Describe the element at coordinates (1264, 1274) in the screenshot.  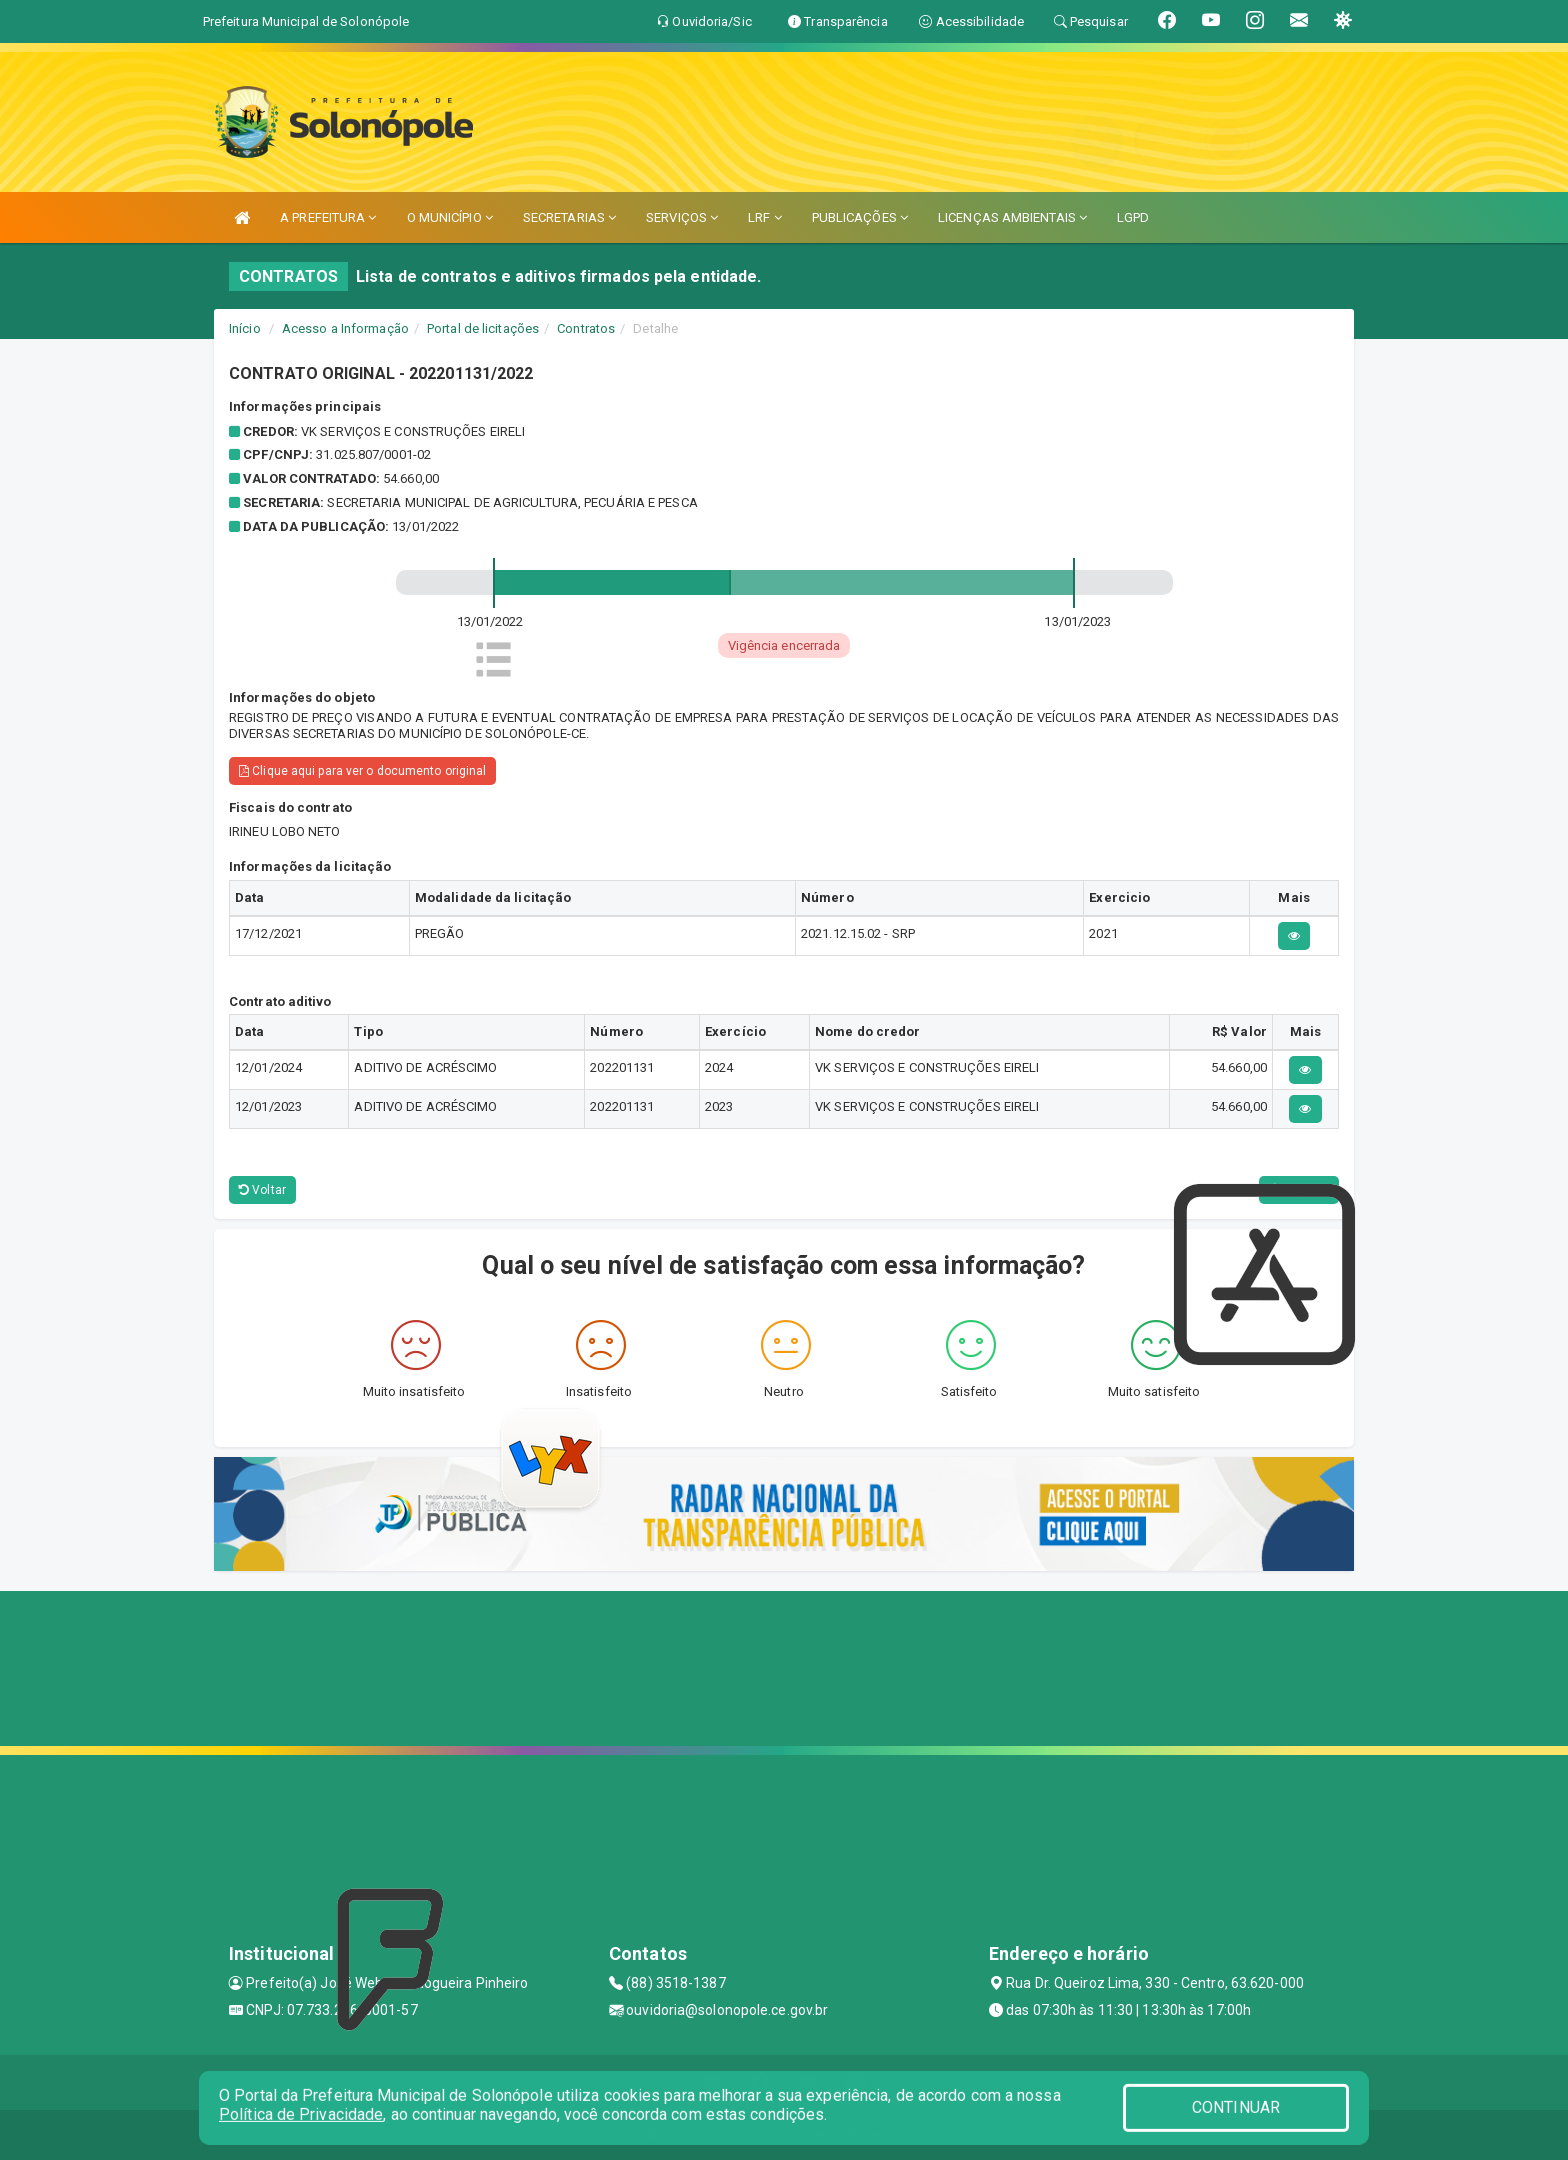
I see `open the app store` at that location.